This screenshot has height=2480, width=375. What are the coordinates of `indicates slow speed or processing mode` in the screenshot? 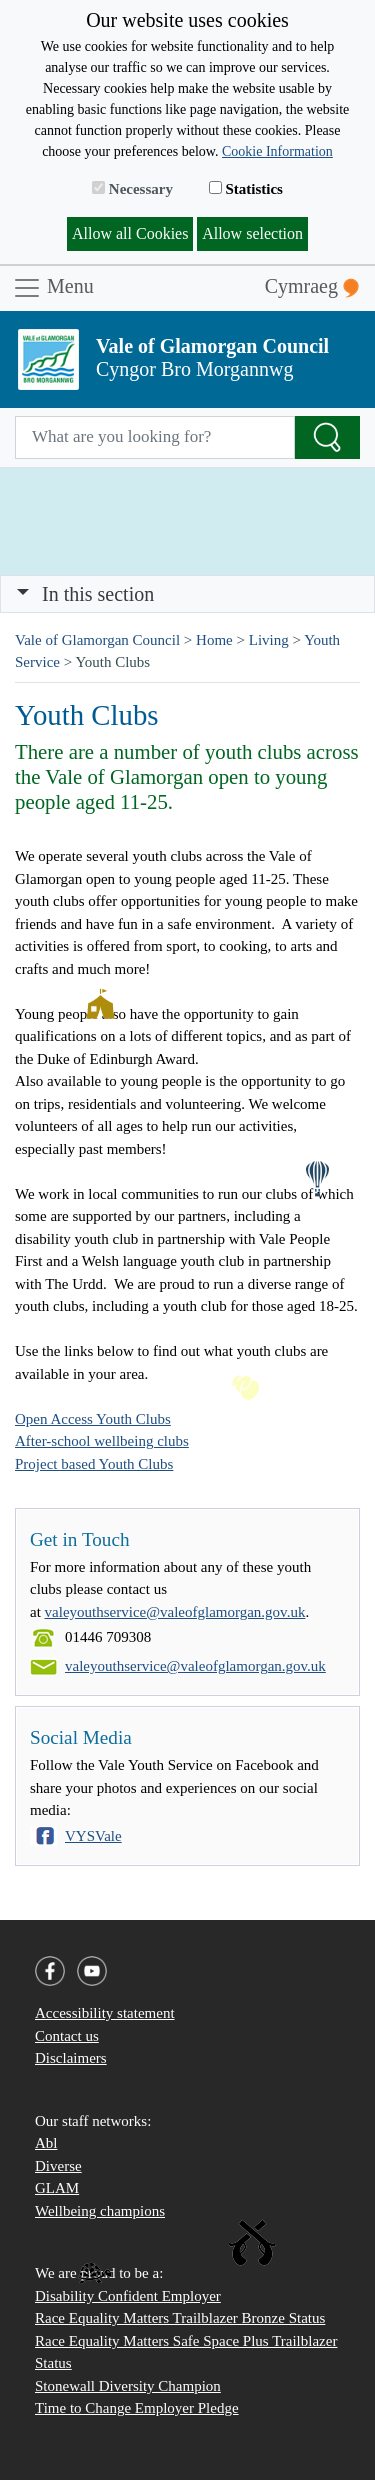 It's located at (95, 2273).